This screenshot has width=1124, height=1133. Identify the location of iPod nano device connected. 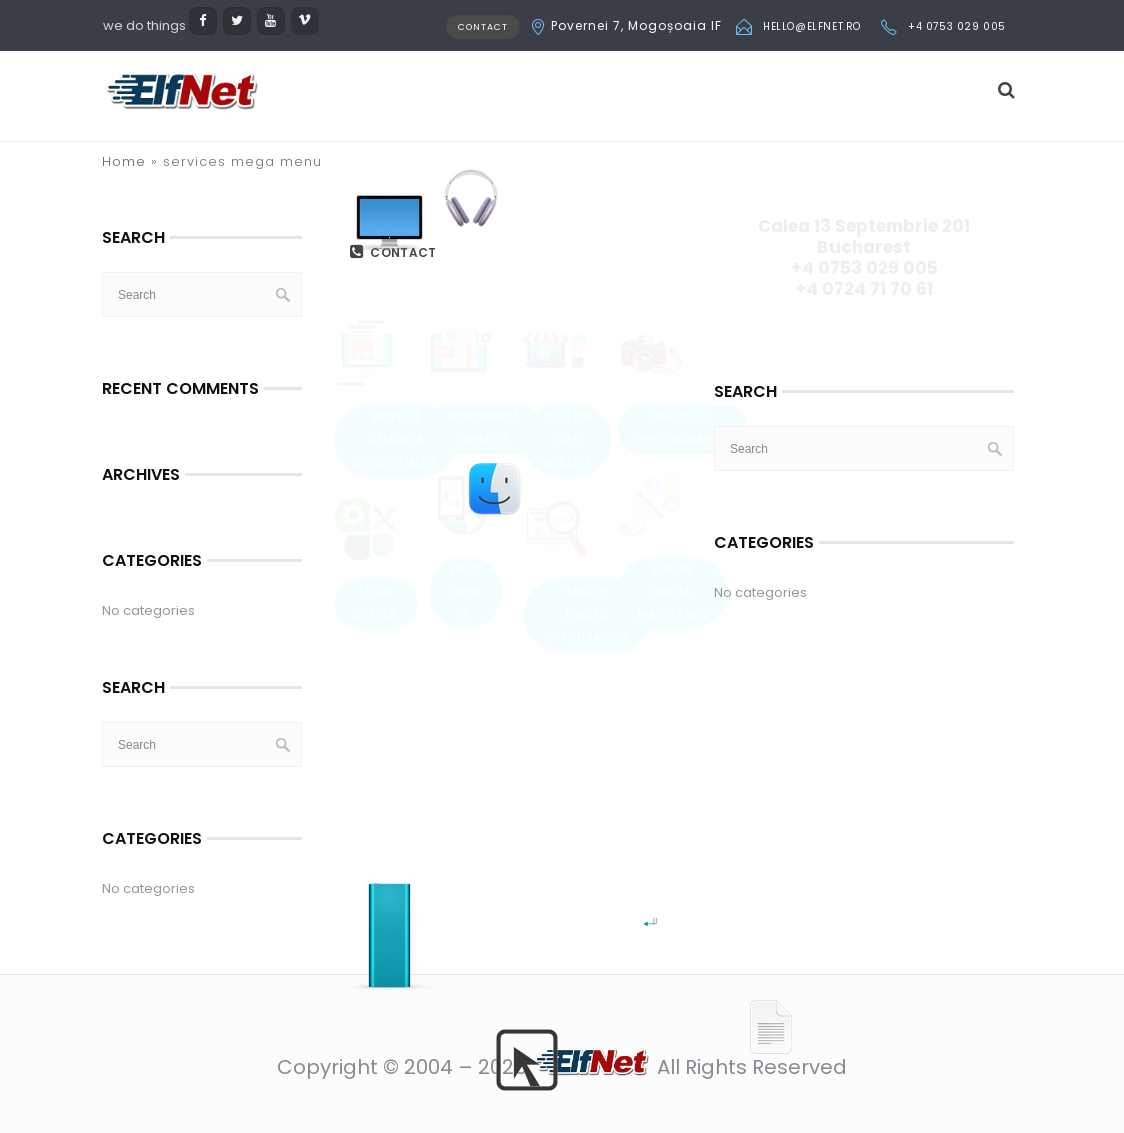
(389, 937).